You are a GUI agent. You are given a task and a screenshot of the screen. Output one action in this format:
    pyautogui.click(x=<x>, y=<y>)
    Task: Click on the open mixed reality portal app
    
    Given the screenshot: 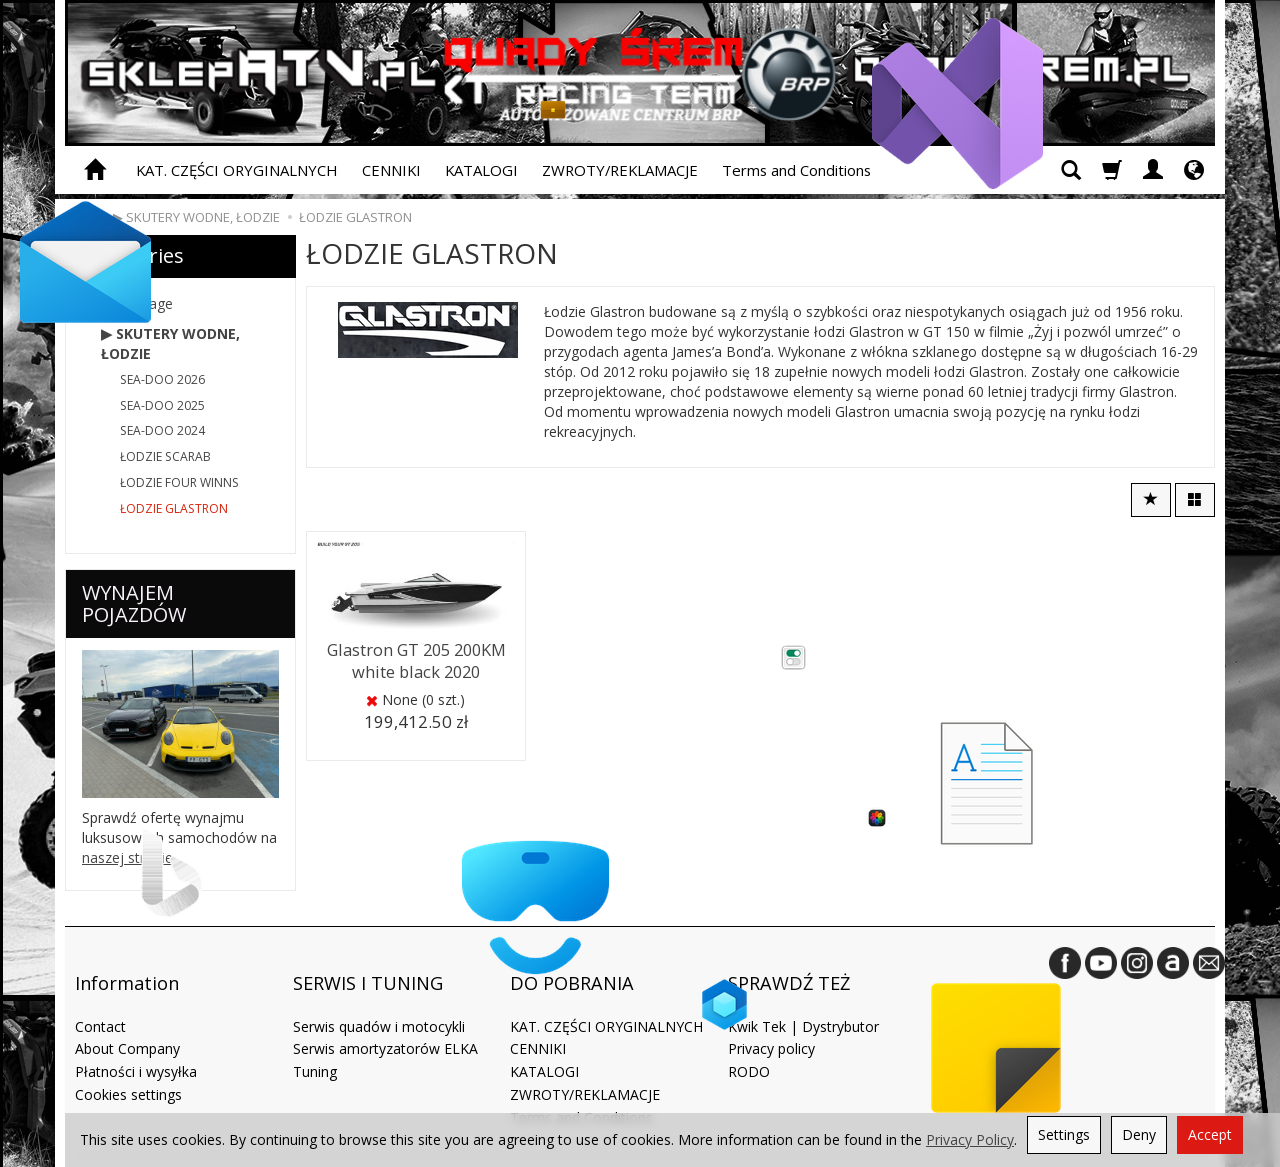 What is the action you would take?
    pyautogui.click(x=535, y=907)
    